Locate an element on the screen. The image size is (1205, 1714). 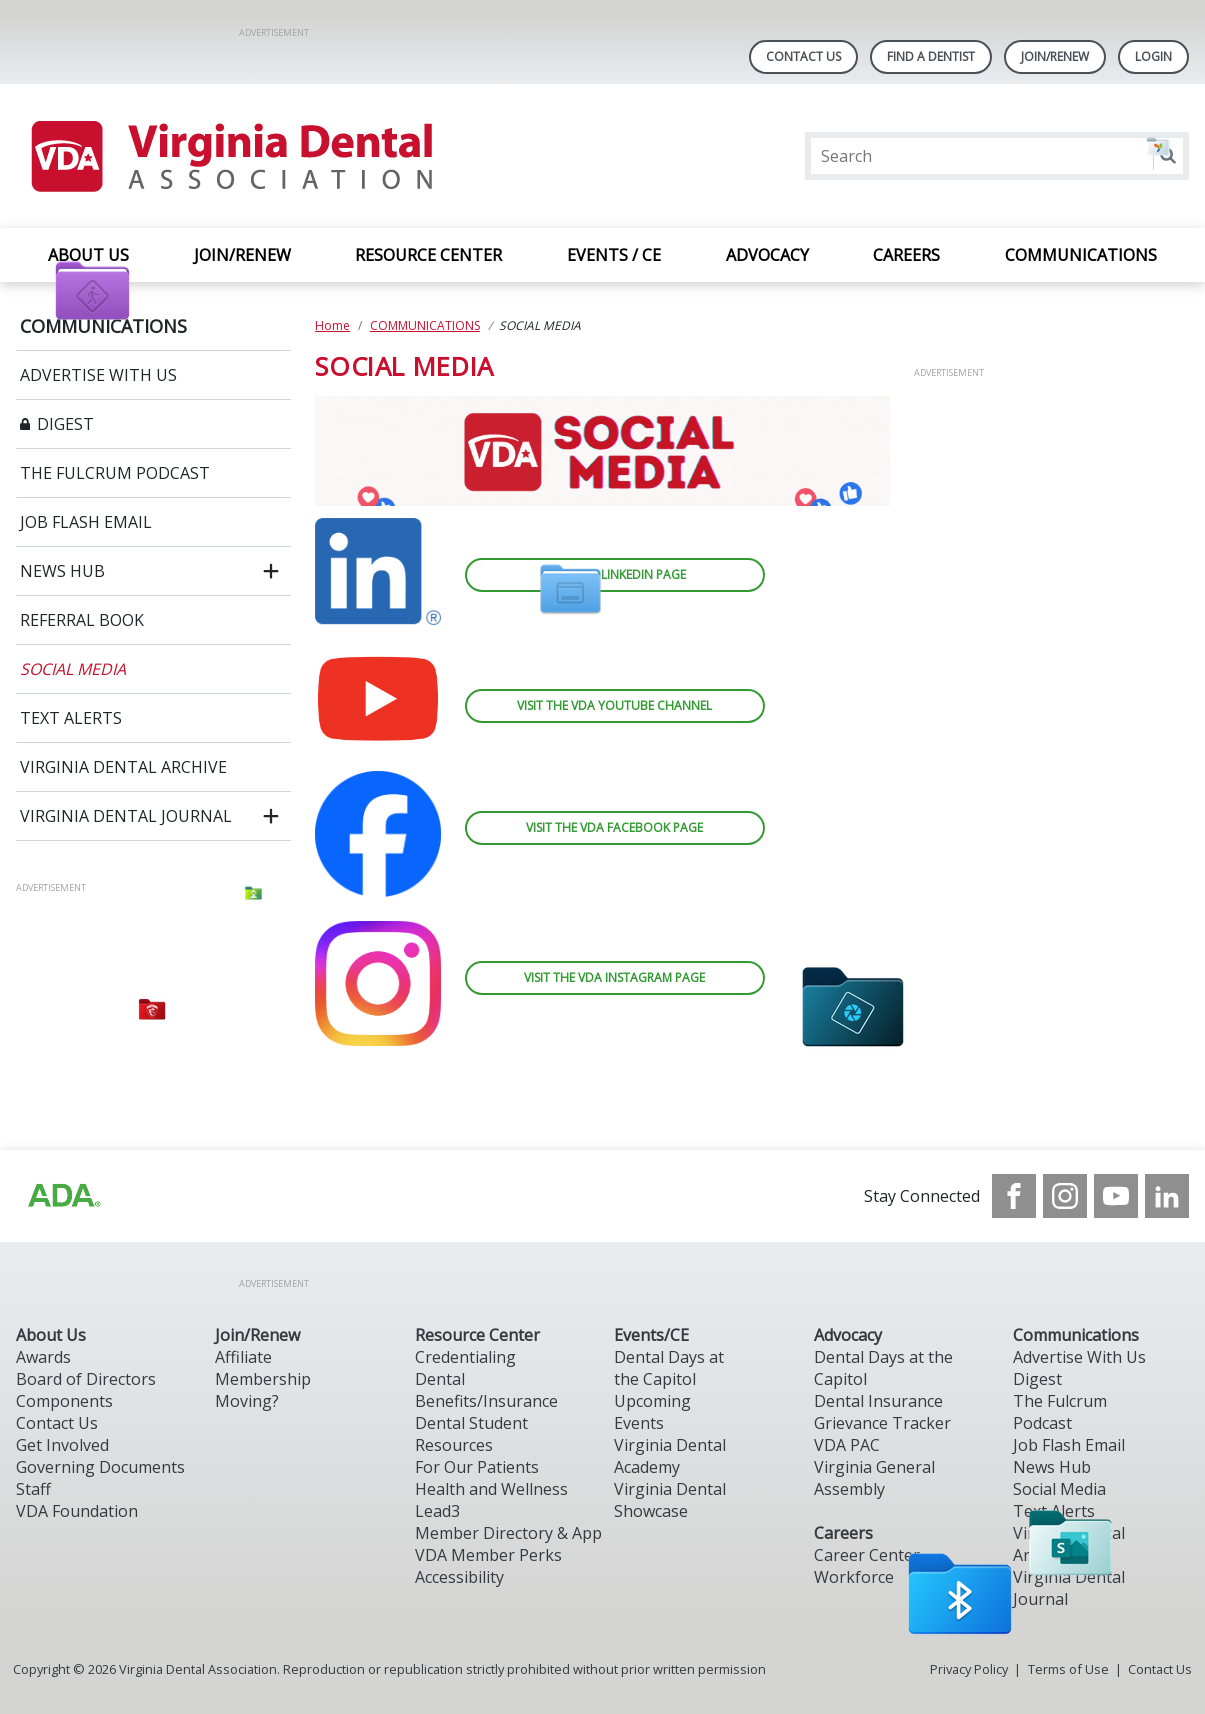
open bluetooth file transfers folder is located at coordinates (959, 1596).